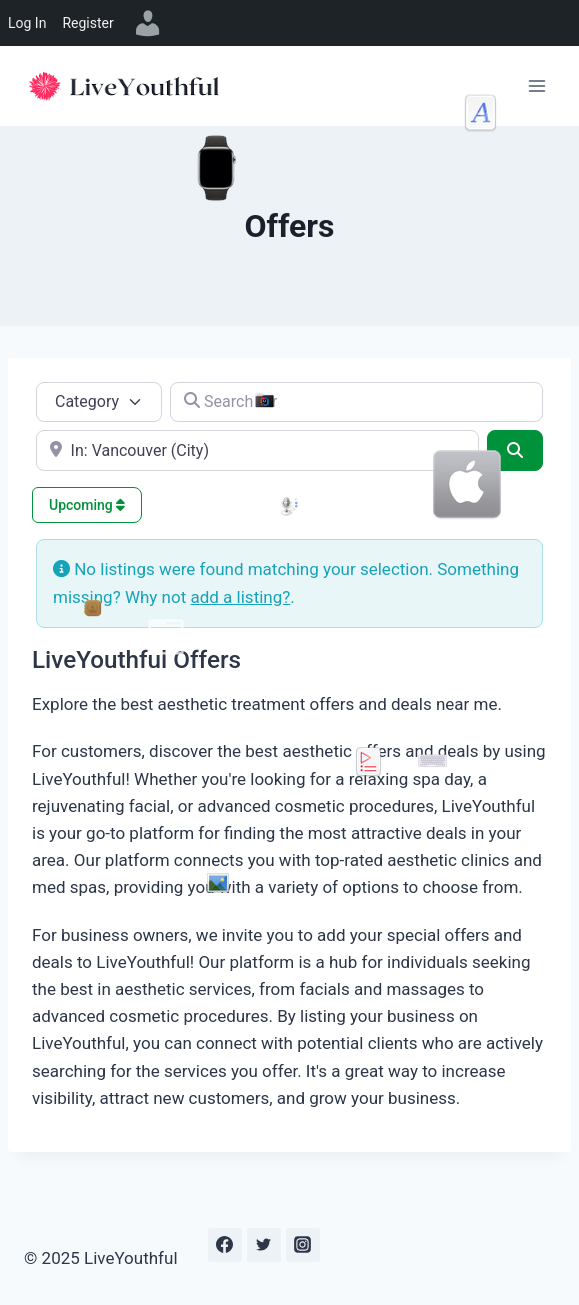 This screenshot has width=579, height=1305. I want to click on open the contacts app, so click(93, 608).